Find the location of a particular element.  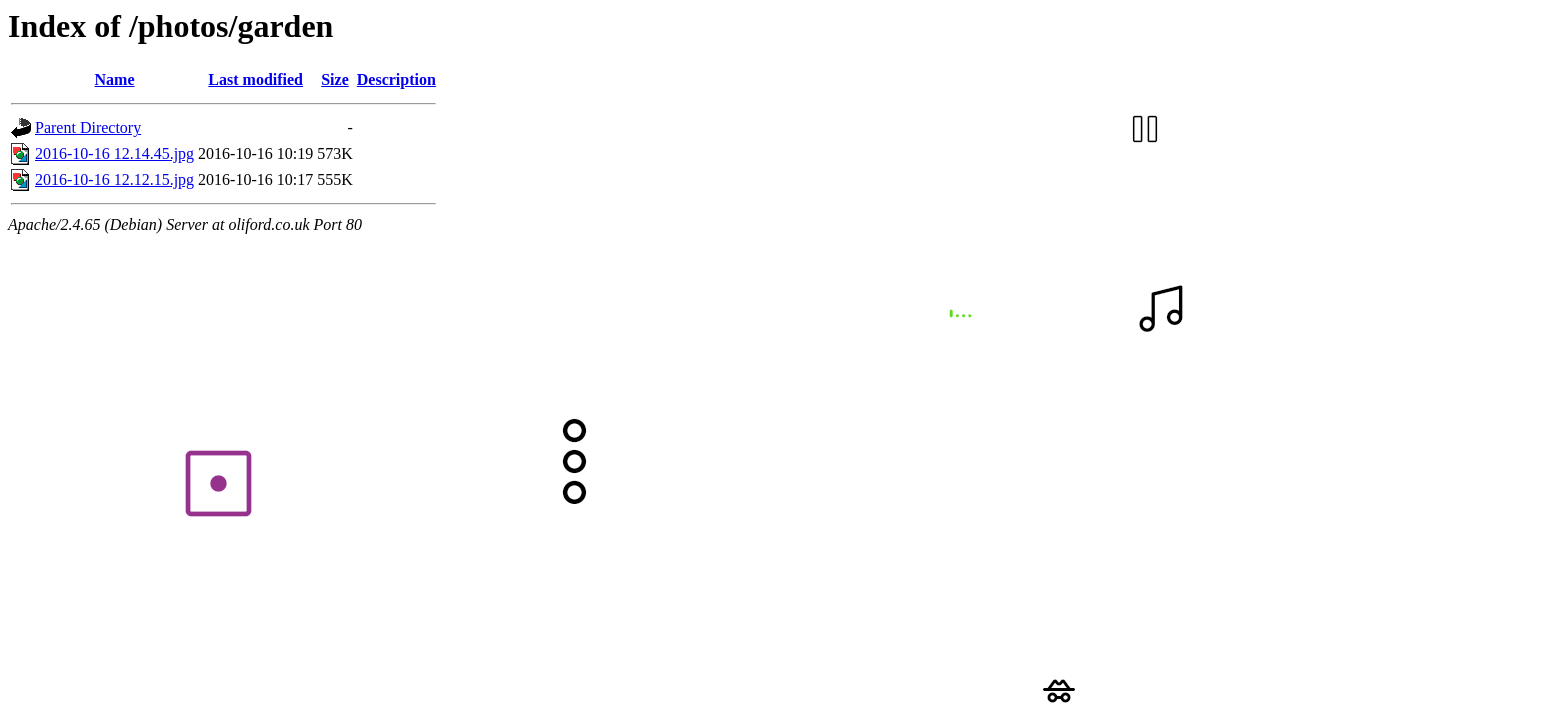

indicates a modified file in a diff view is located at coordinates (218, 483).